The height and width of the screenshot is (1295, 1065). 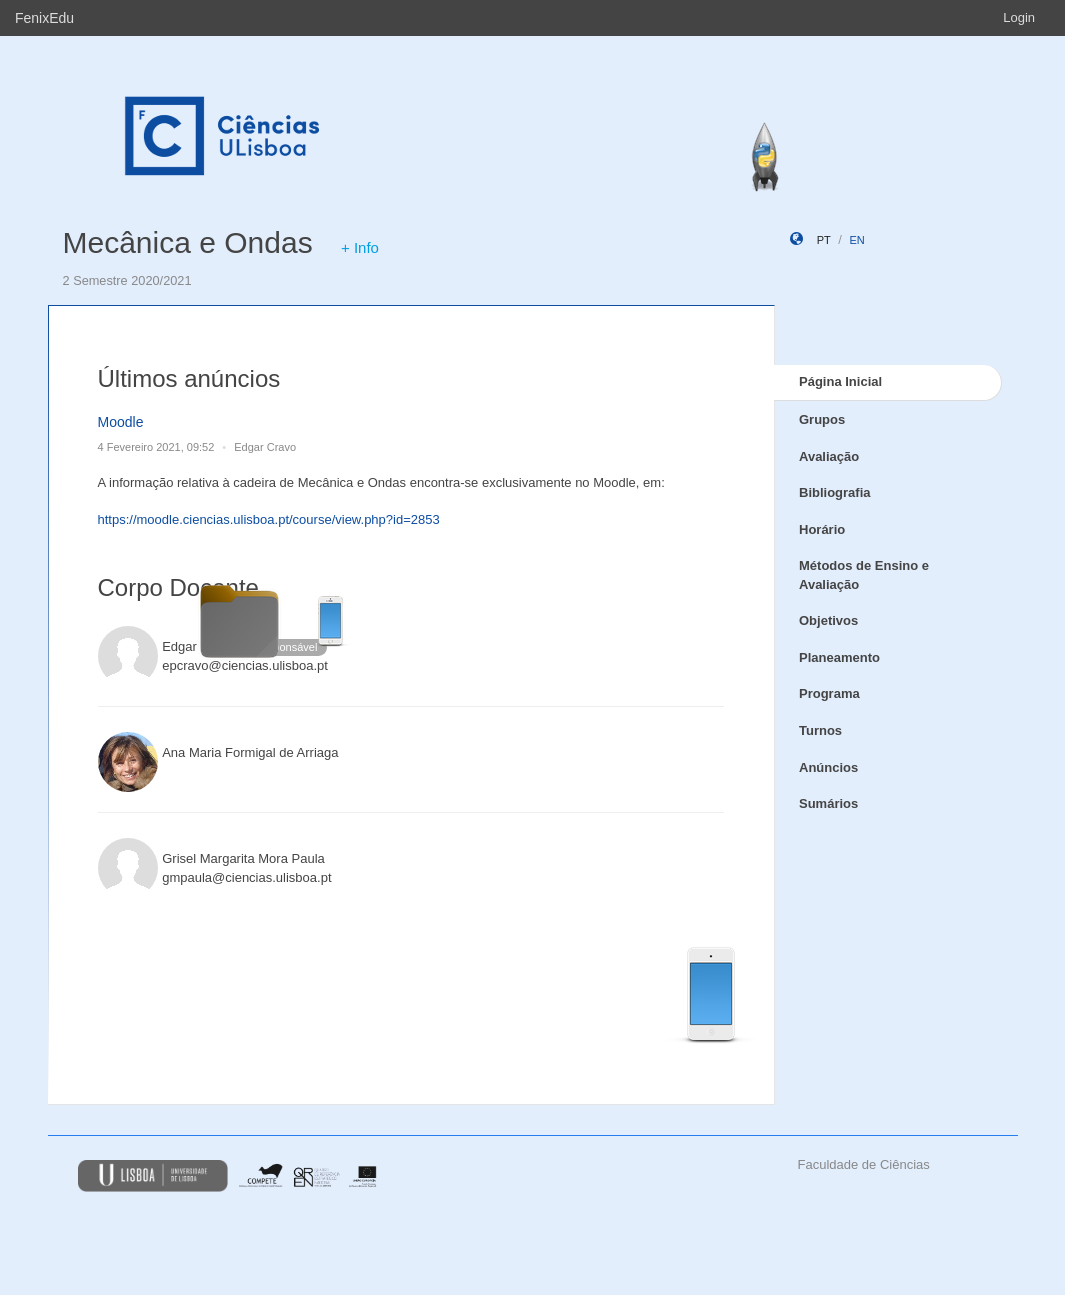 I want to click on indicates a connected iPhone device, so click(x=330, y=621).